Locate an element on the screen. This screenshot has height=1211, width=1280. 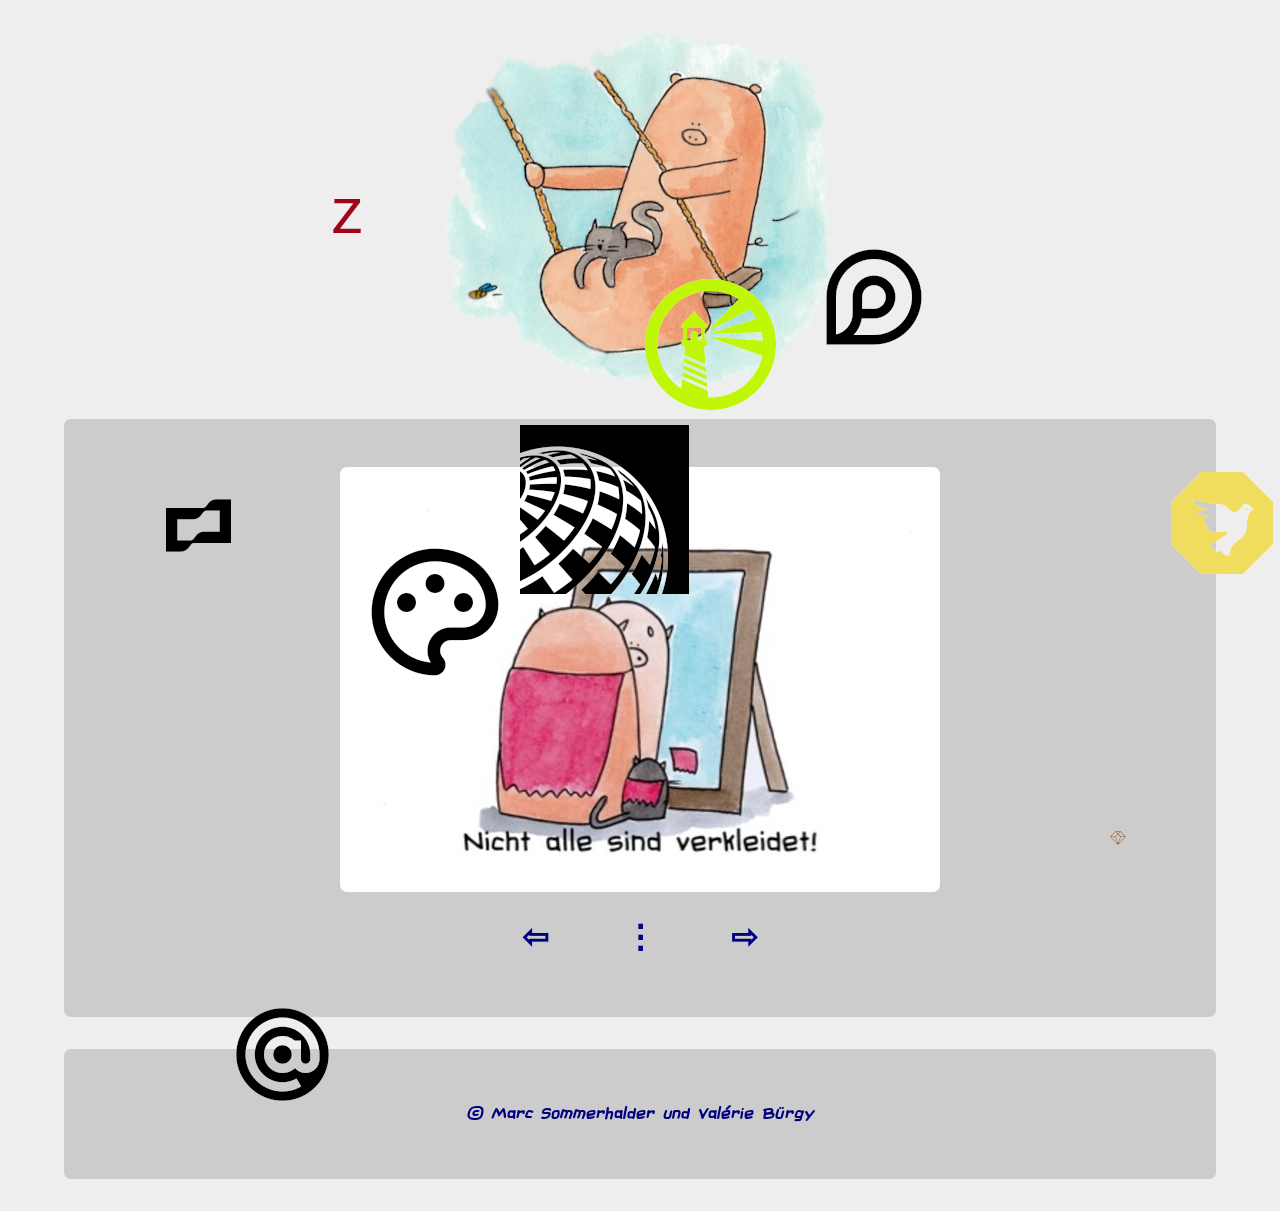
open zotero reference manager is located at coordinates (347, 216).